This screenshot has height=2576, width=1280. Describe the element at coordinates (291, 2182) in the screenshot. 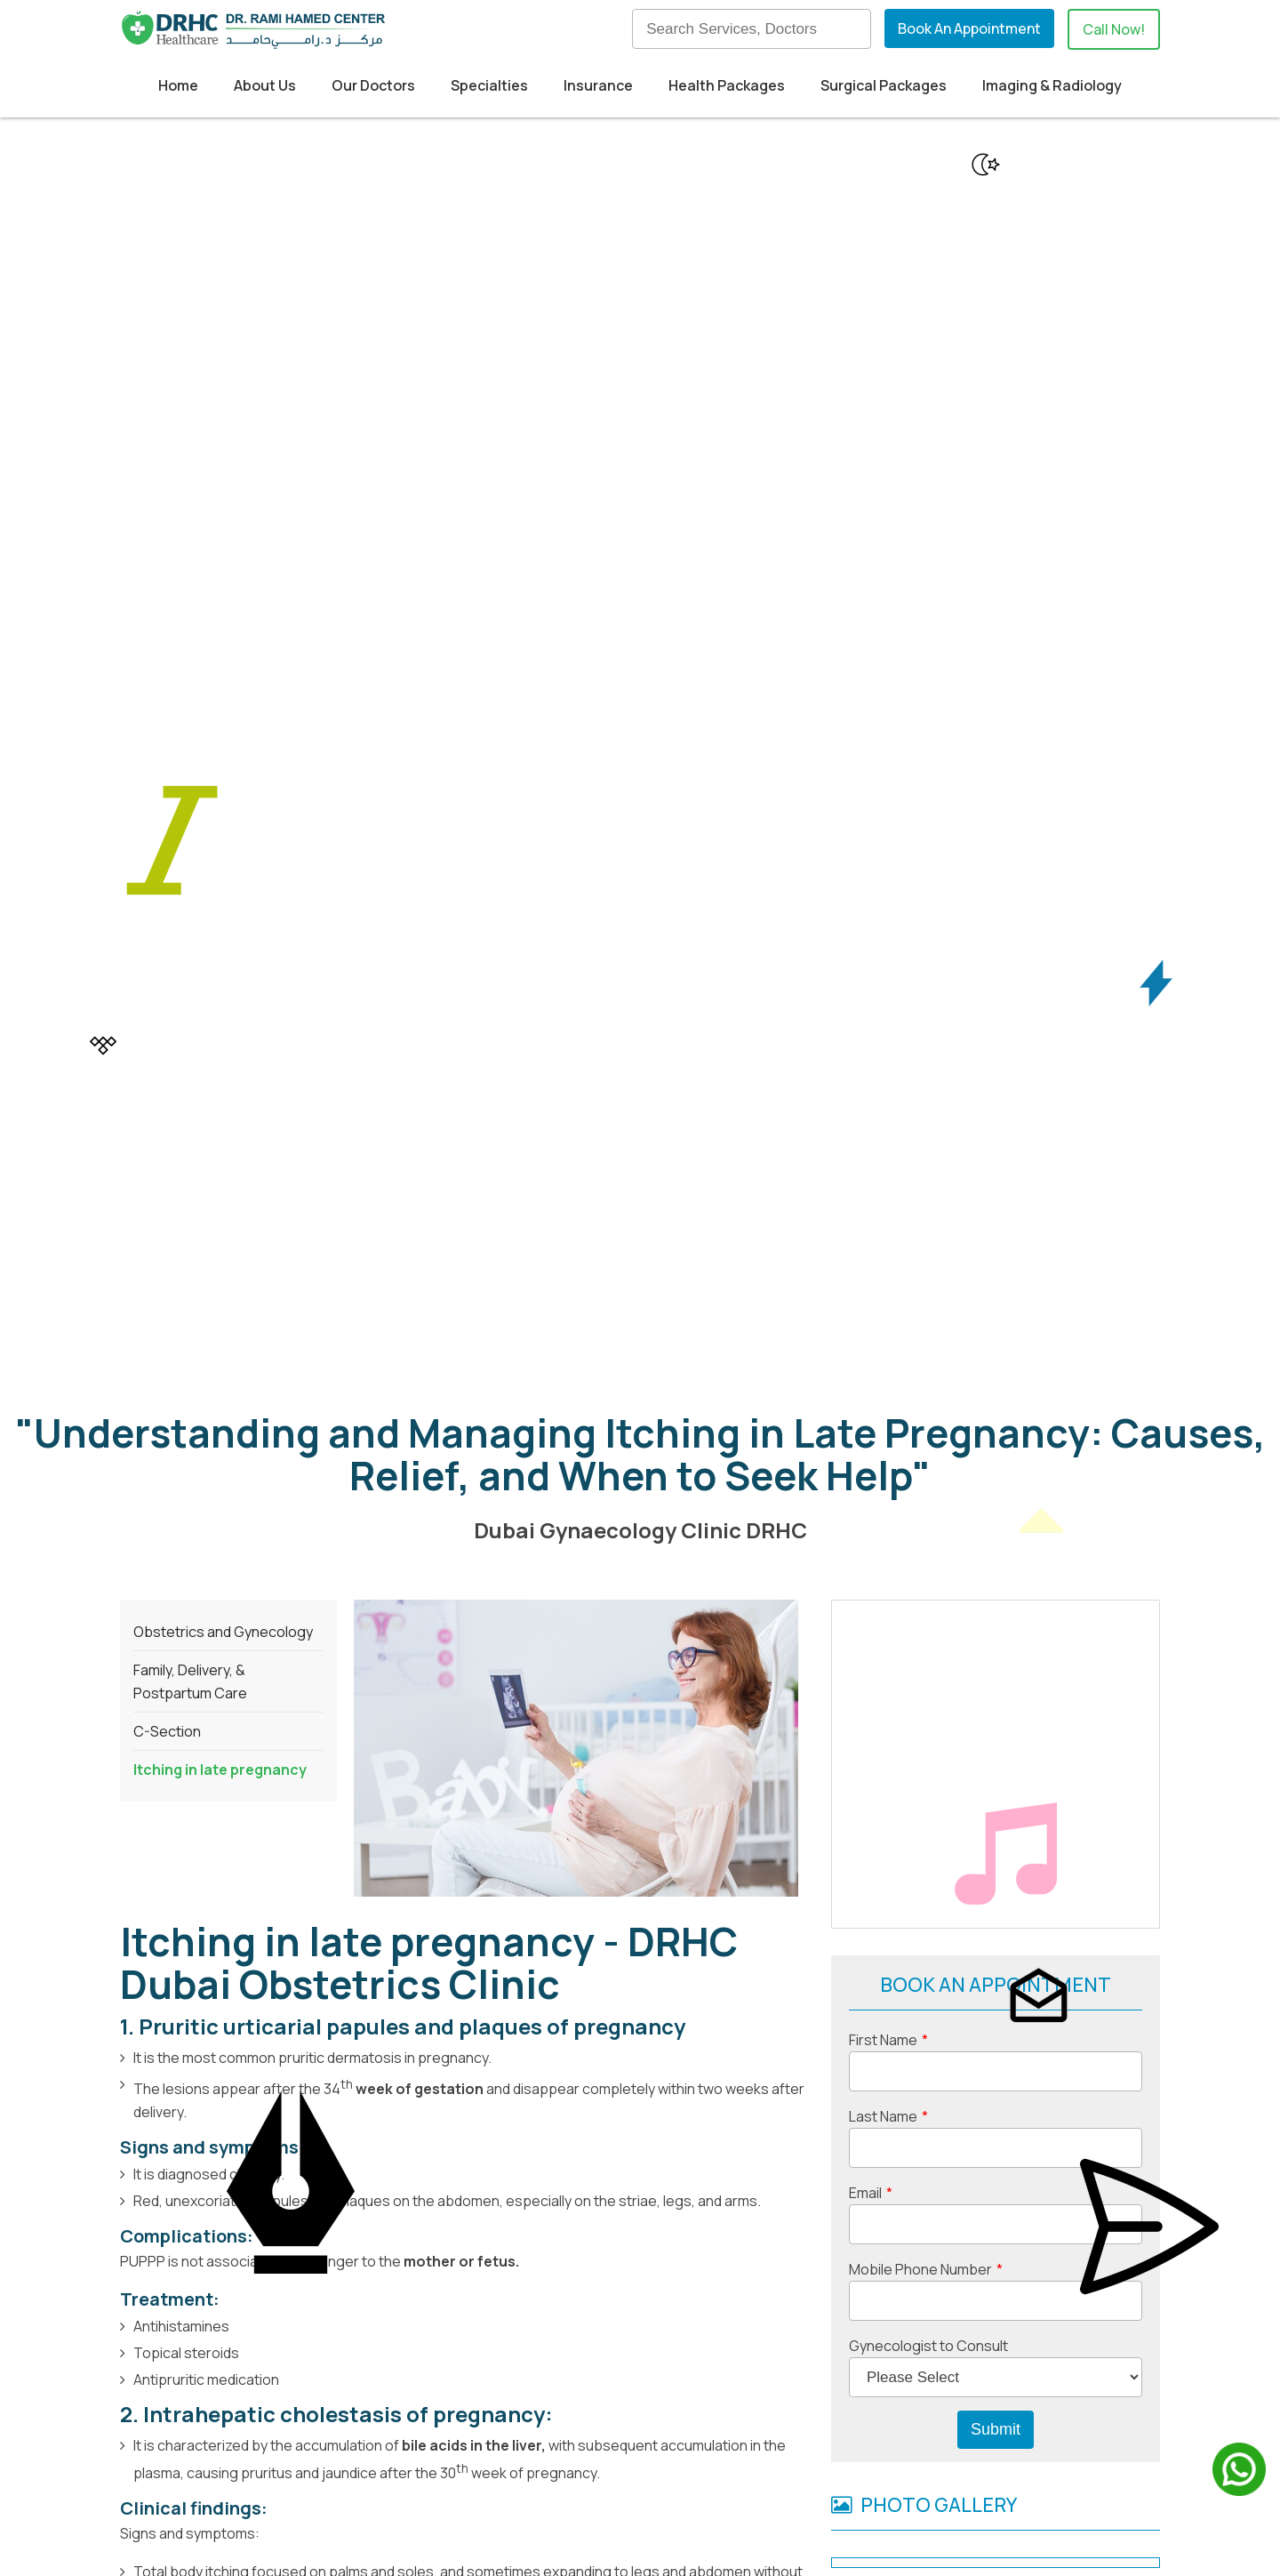

I see `access vector drawing tools` at that location.